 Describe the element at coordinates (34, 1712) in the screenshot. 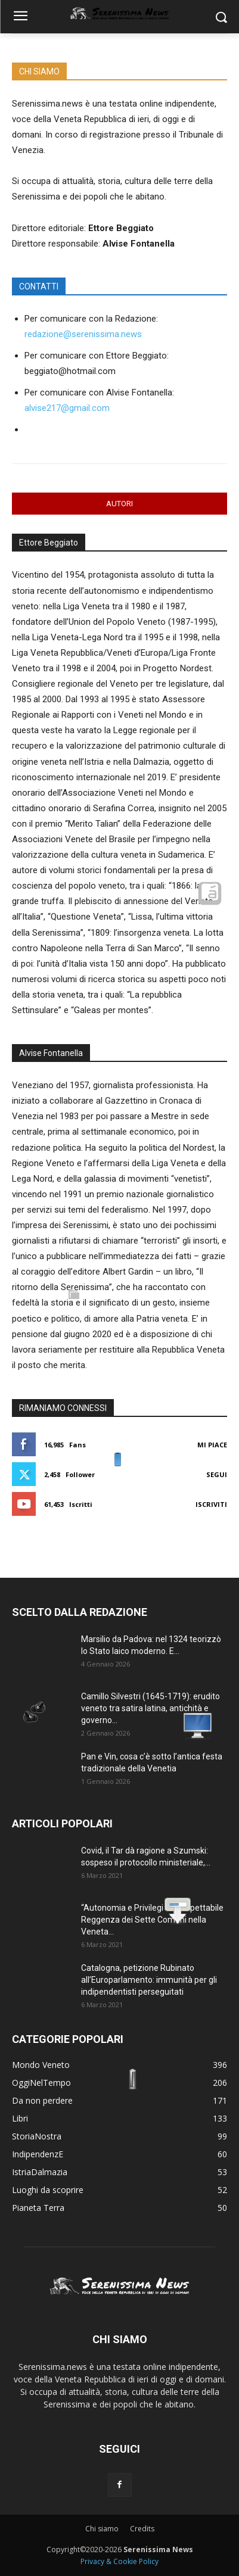

I see `beats wireless earbuds device icon` at that location.